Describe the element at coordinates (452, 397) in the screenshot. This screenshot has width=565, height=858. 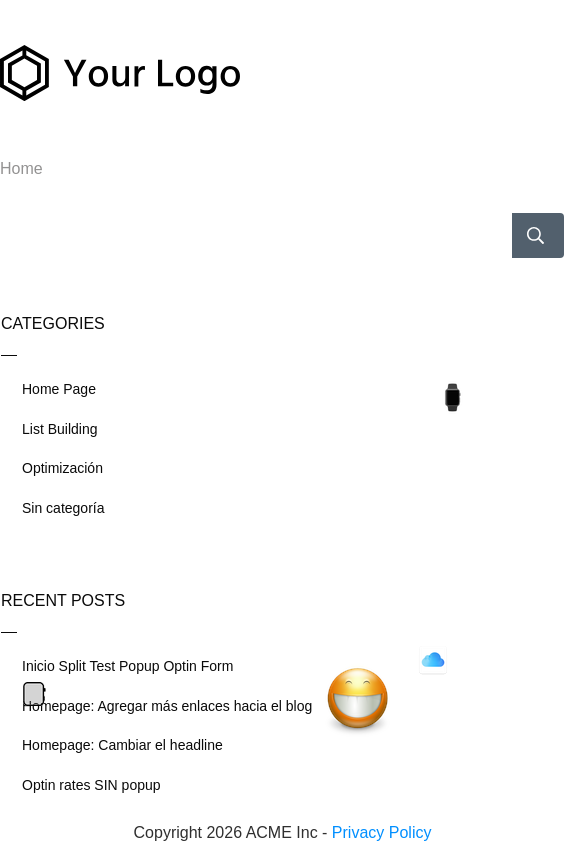
I see `apple watch device icon` at that location.